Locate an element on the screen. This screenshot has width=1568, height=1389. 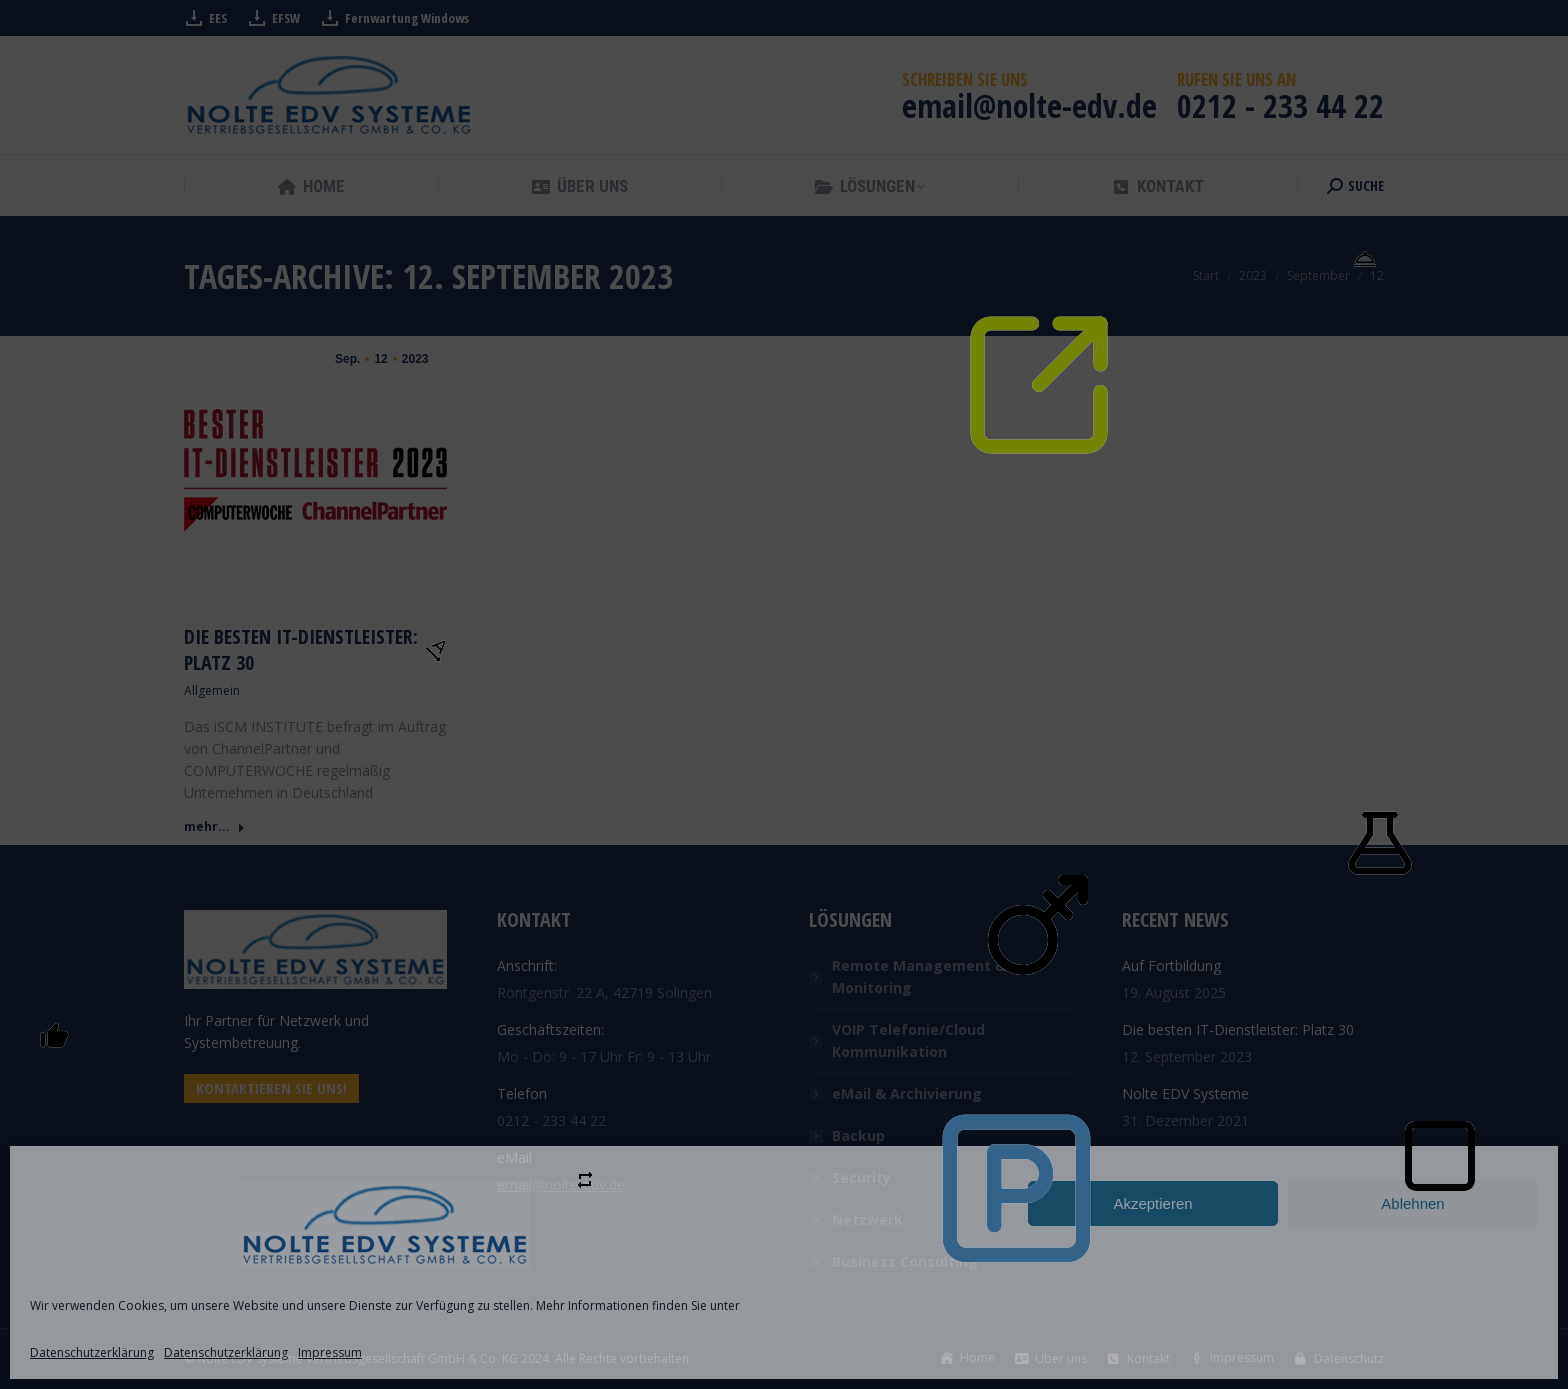
enable repeat mode for media playback is located at coordinates (585, 1180).